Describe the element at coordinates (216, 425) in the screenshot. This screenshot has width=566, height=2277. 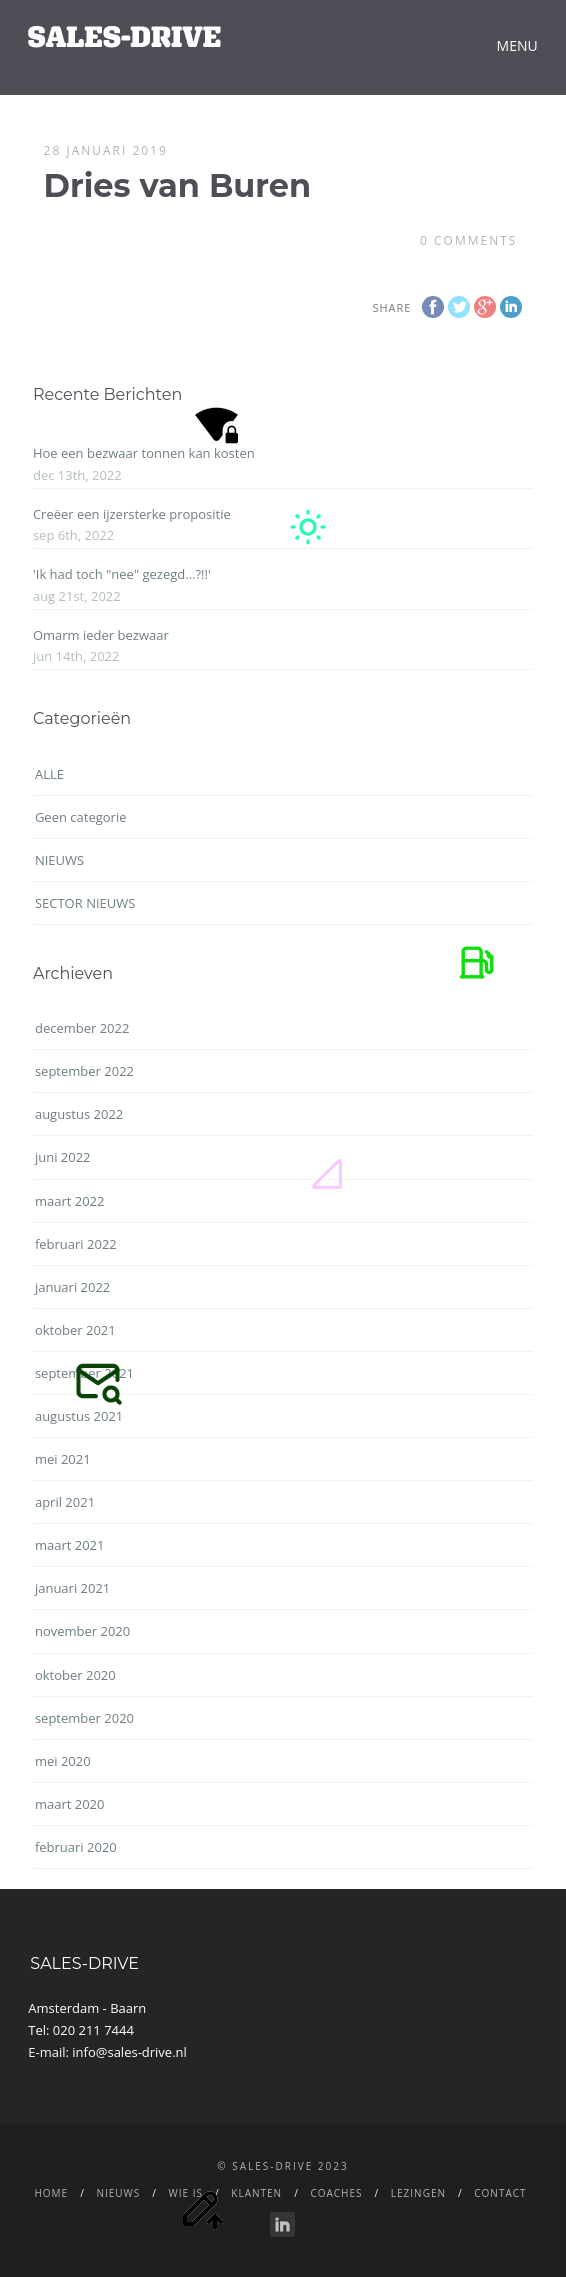
I see `connected to a secure or password-protected wifi network` at that location.